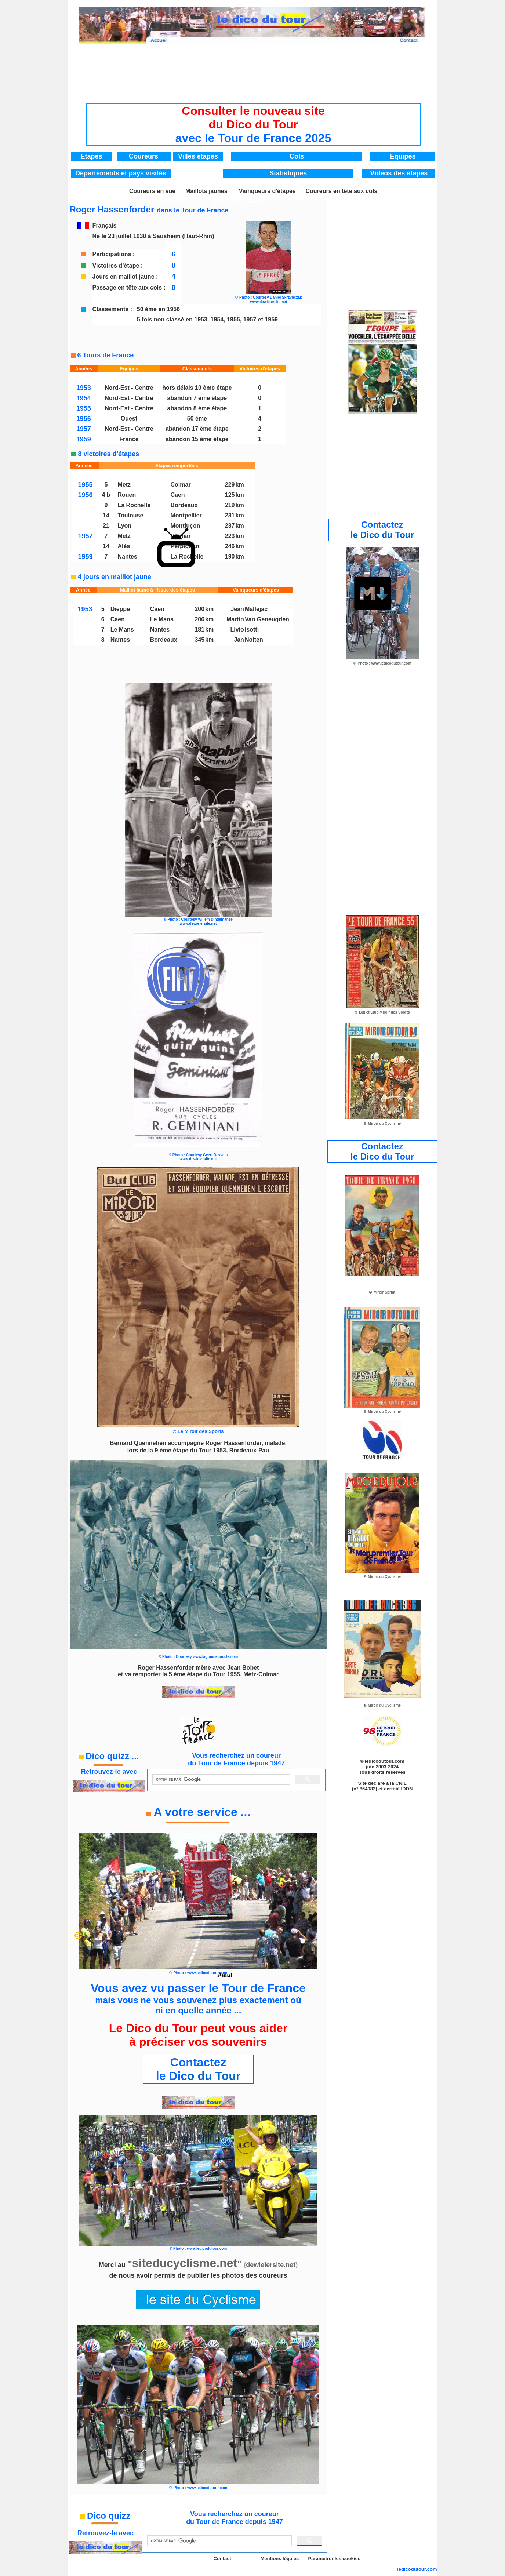 The width and height of the screenshot is (505, 2576). What do you see at coordinates (225, 1975) in the screenshot?
I see `Amul brand logo` at bounding box center [225, 1975].